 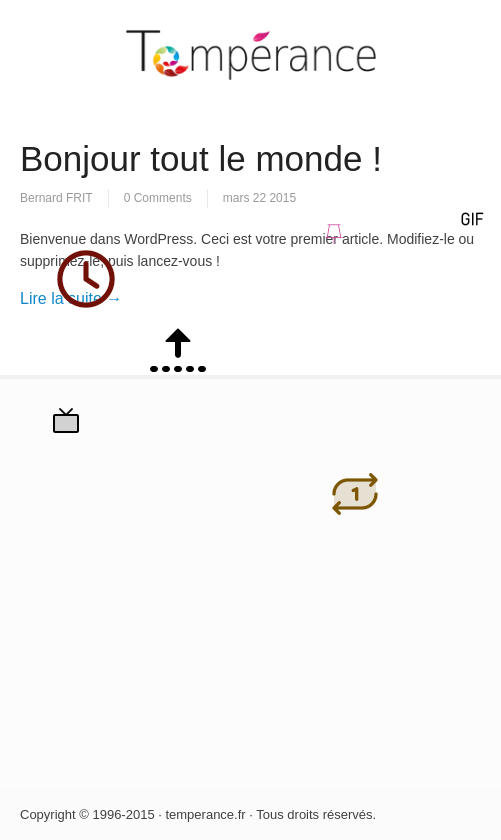 What do you see at coordinates (355, 494) in the screenshot?
I see `repeat the current track once` at bounding box center [355, 494].